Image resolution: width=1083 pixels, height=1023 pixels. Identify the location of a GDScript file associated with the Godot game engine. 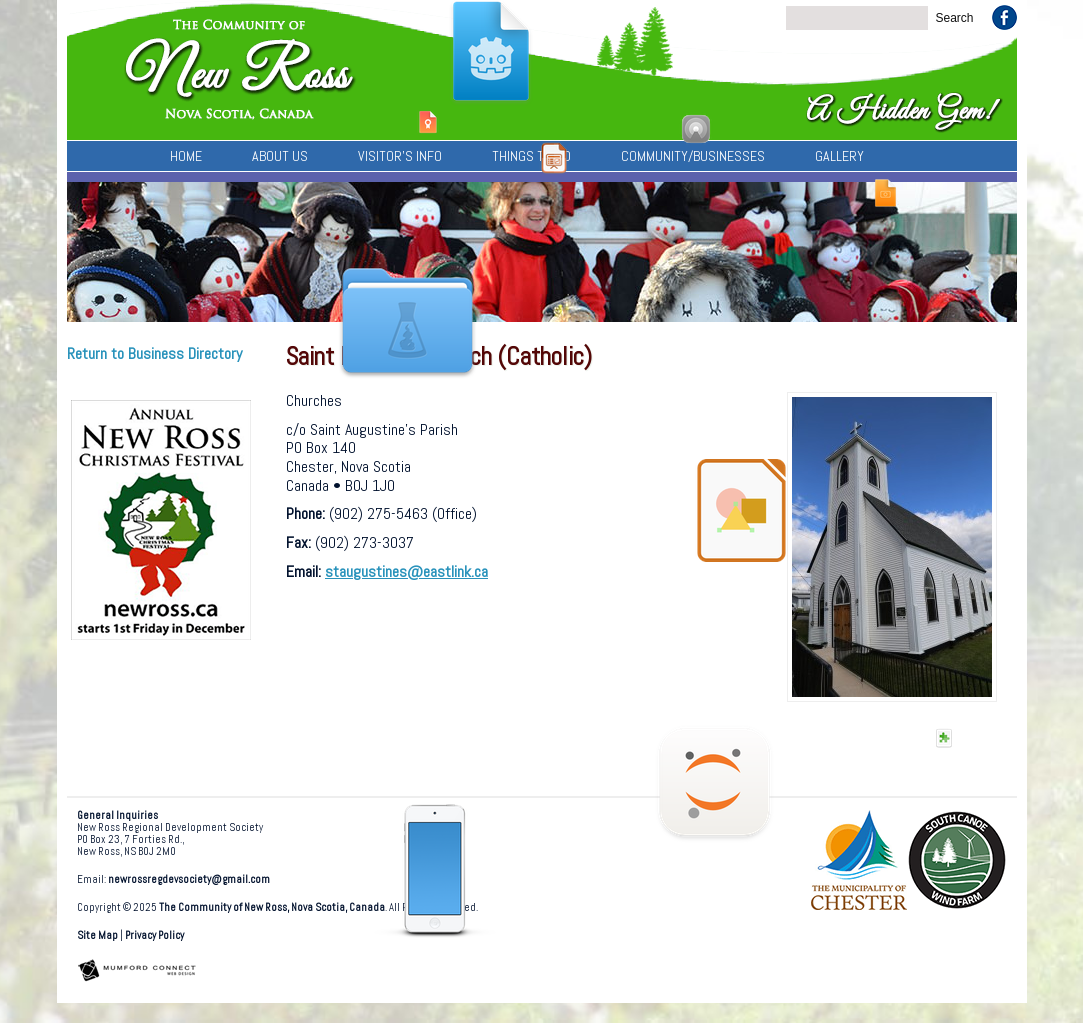
(491, 53).